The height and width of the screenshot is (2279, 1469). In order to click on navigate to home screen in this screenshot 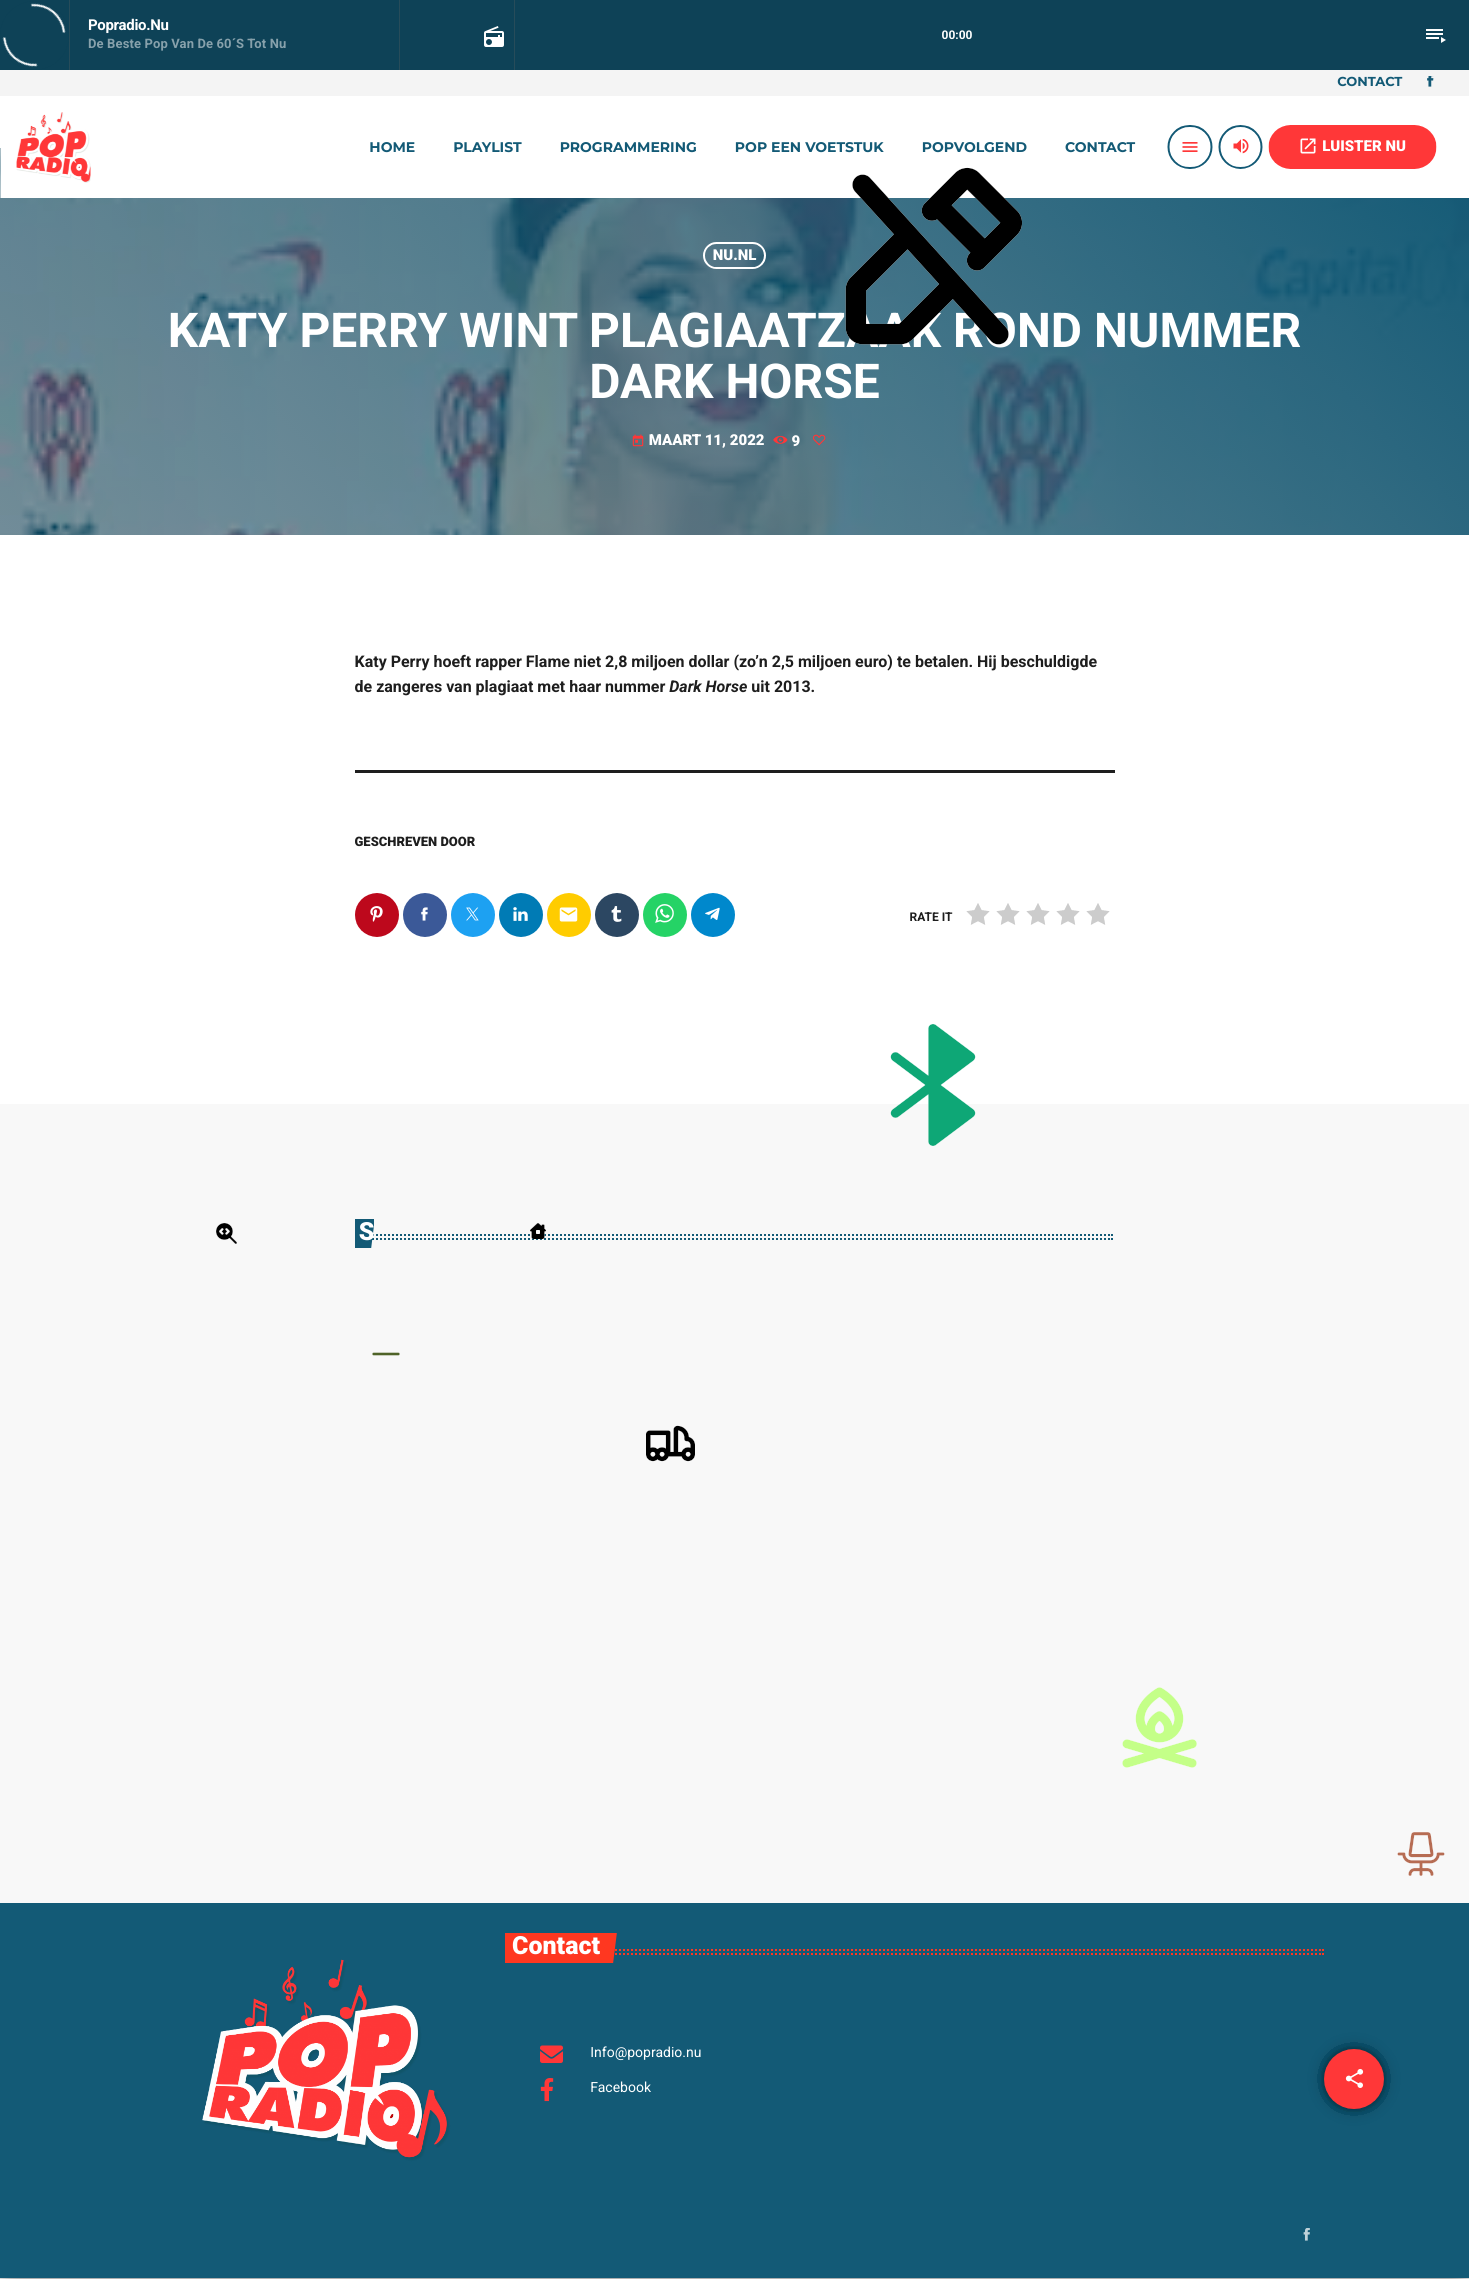, I will do `click(538, 1231)`.